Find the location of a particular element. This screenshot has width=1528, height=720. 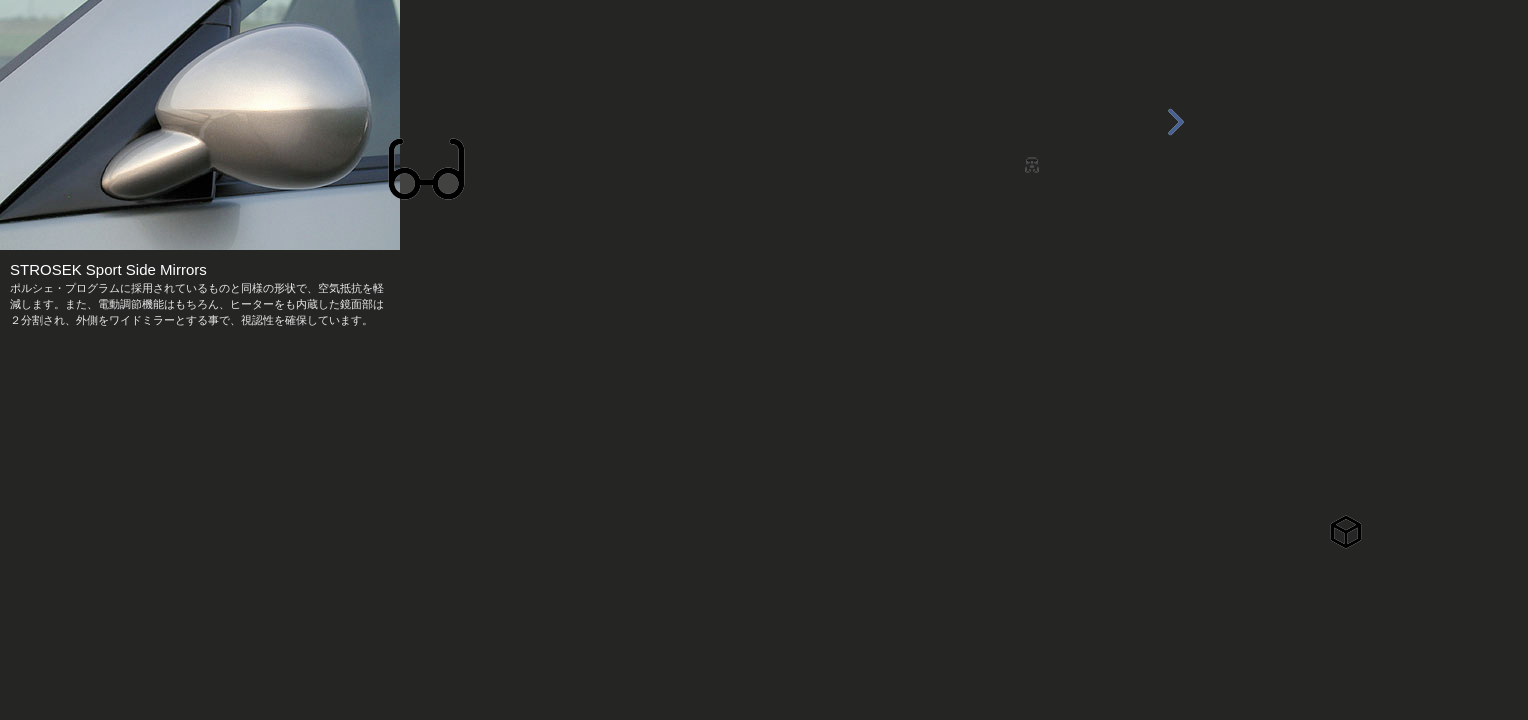

browse pants or bottoms category is located at coordinates (1032, 165).